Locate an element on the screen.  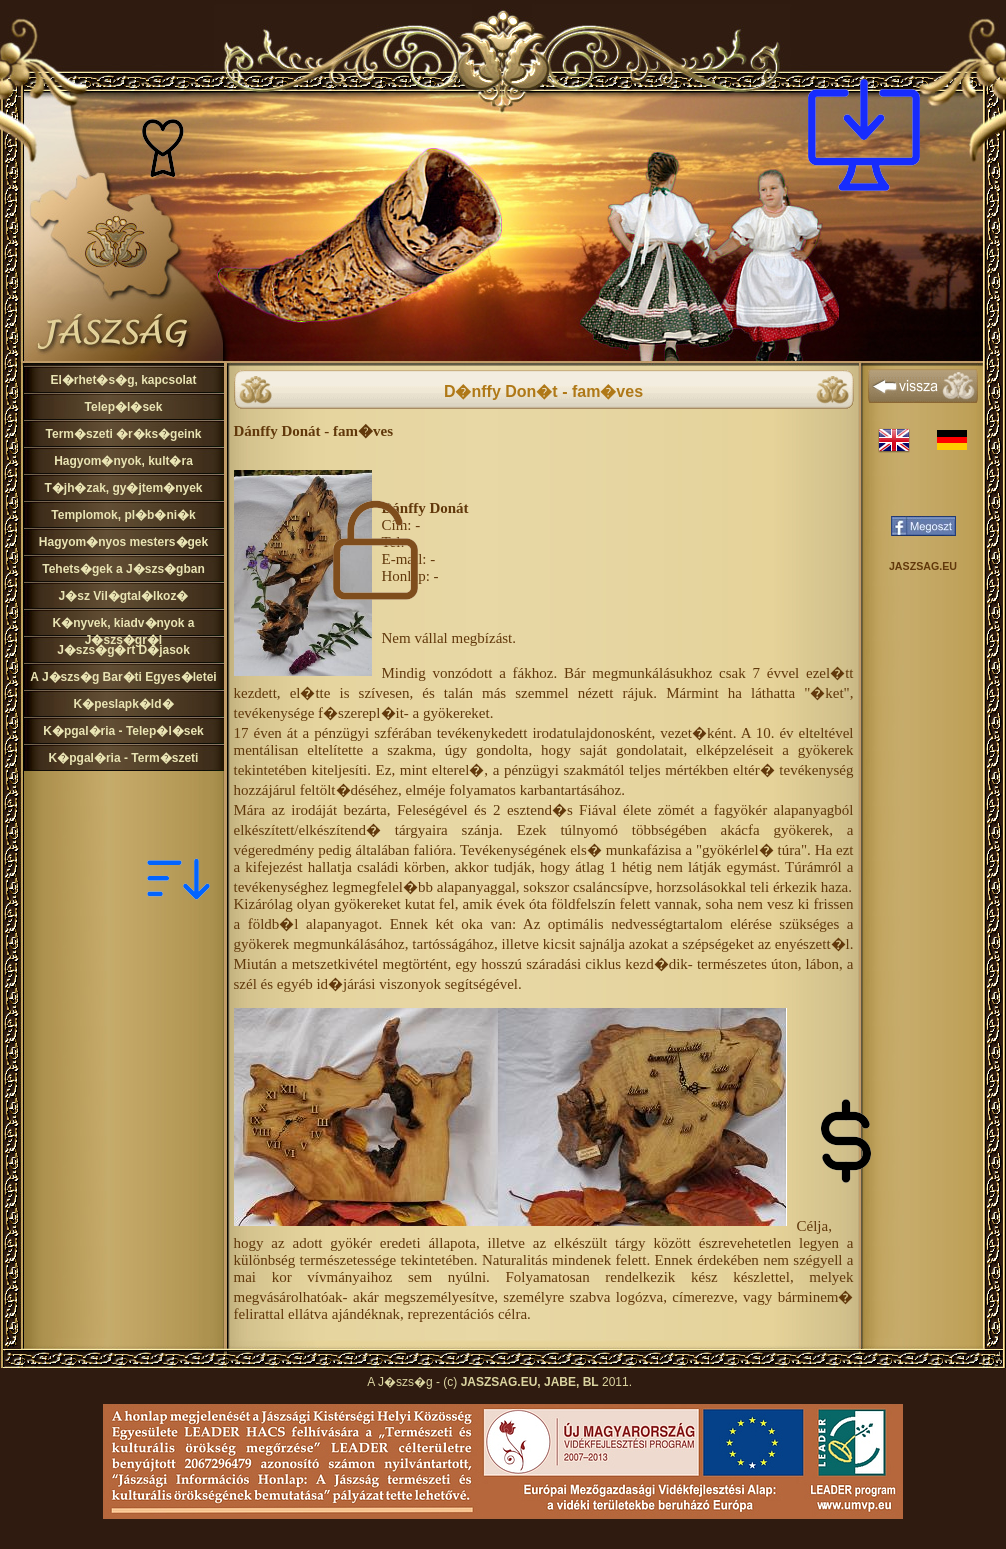
sort items in descending order is located at coordinates (178, 877).